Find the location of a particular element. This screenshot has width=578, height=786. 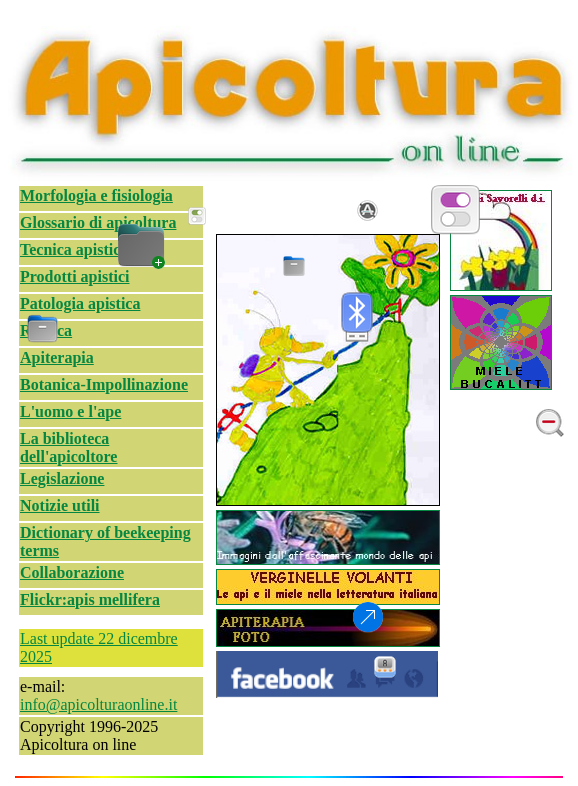

open chromatic app for guitar tuning is located at coordinates (385, 667).